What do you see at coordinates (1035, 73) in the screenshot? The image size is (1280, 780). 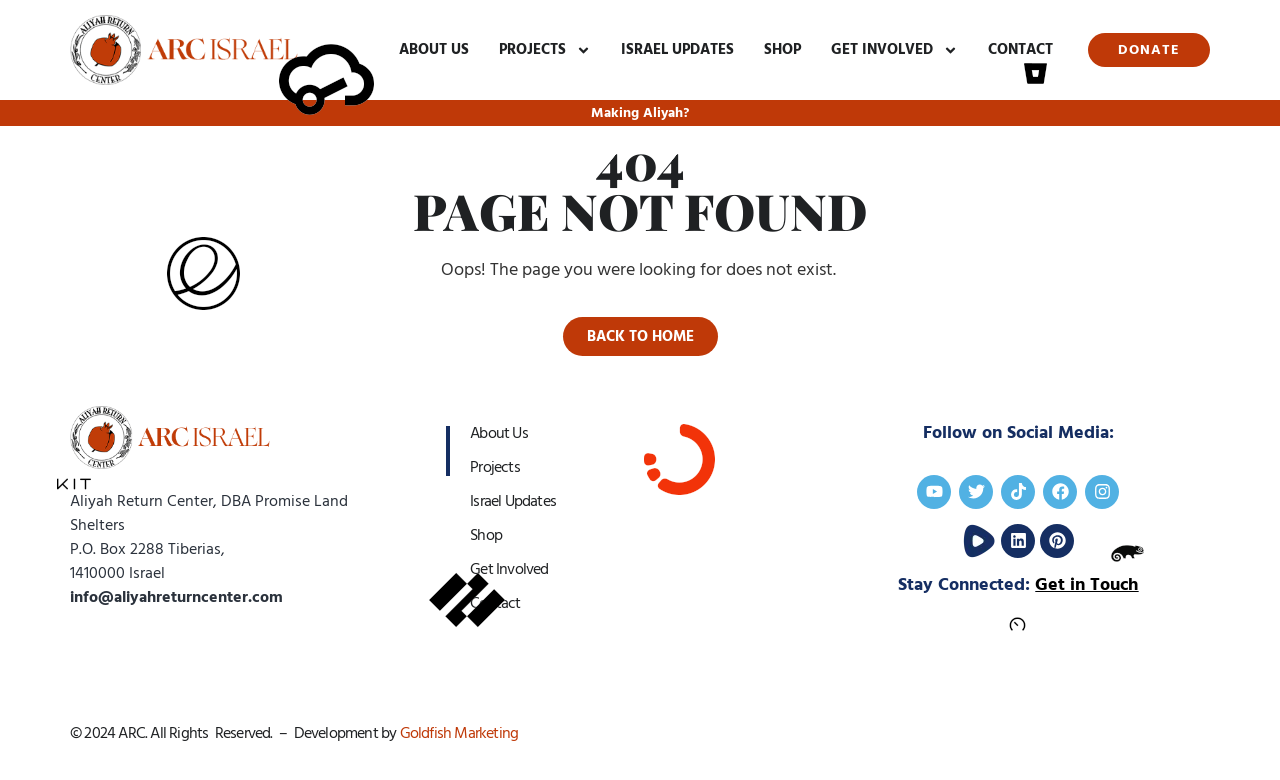 I see `open Bitbucket repository` at bounding box center [1035, 73].